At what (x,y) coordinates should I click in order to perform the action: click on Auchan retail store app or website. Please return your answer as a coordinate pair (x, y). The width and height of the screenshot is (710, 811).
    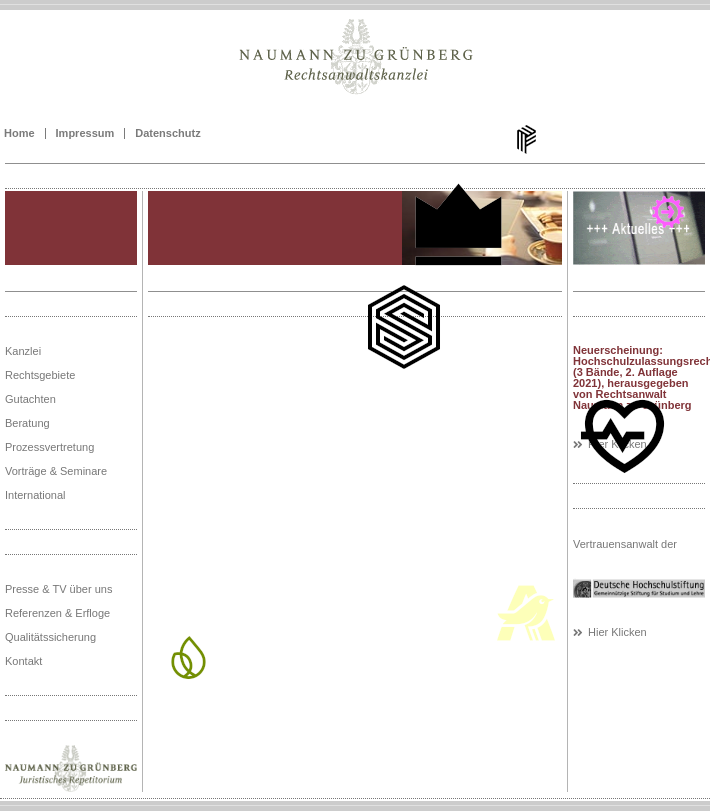
    Looking at the image, I should click on (526, 613).